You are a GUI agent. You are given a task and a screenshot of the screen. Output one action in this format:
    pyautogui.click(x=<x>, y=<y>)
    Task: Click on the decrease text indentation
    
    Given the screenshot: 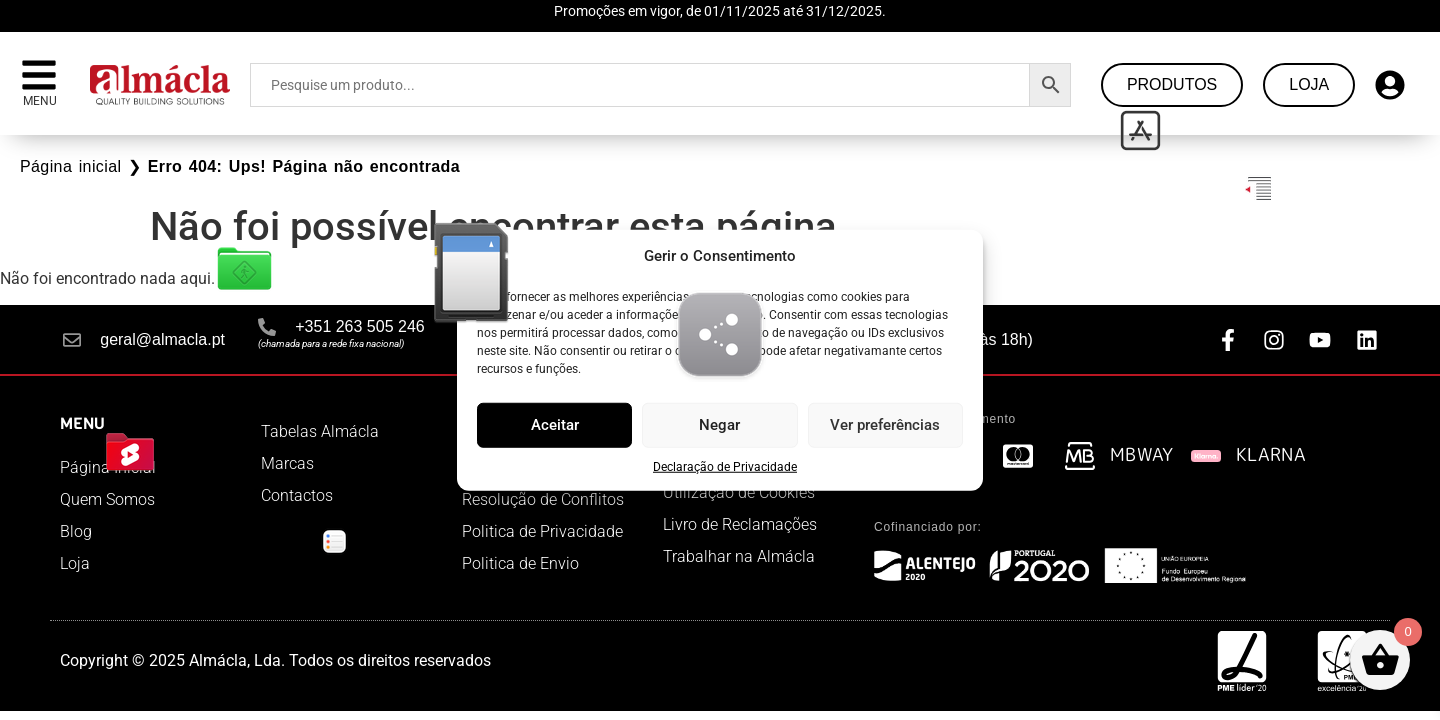 What is the action you would take?
    pyautogui.click(x=1258, y=188)
    